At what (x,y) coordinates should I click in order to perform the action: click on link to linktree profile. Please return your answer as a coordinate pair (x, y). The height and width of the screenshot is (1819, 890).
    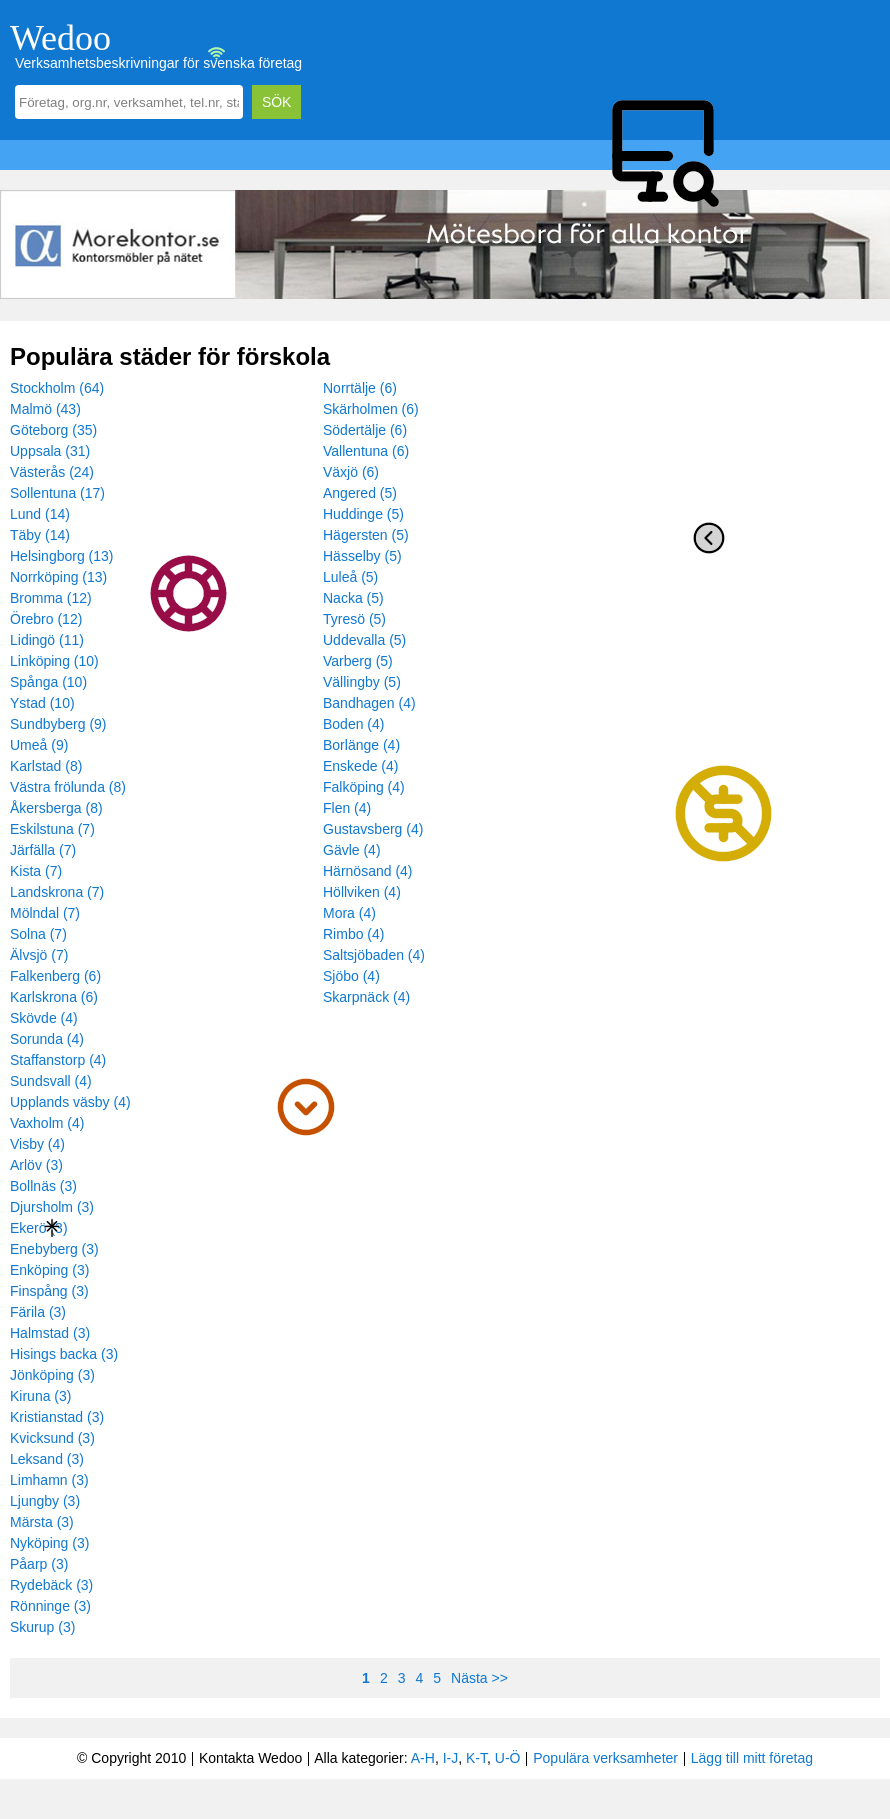
    Looking at the image, I should click on (52, 1228).